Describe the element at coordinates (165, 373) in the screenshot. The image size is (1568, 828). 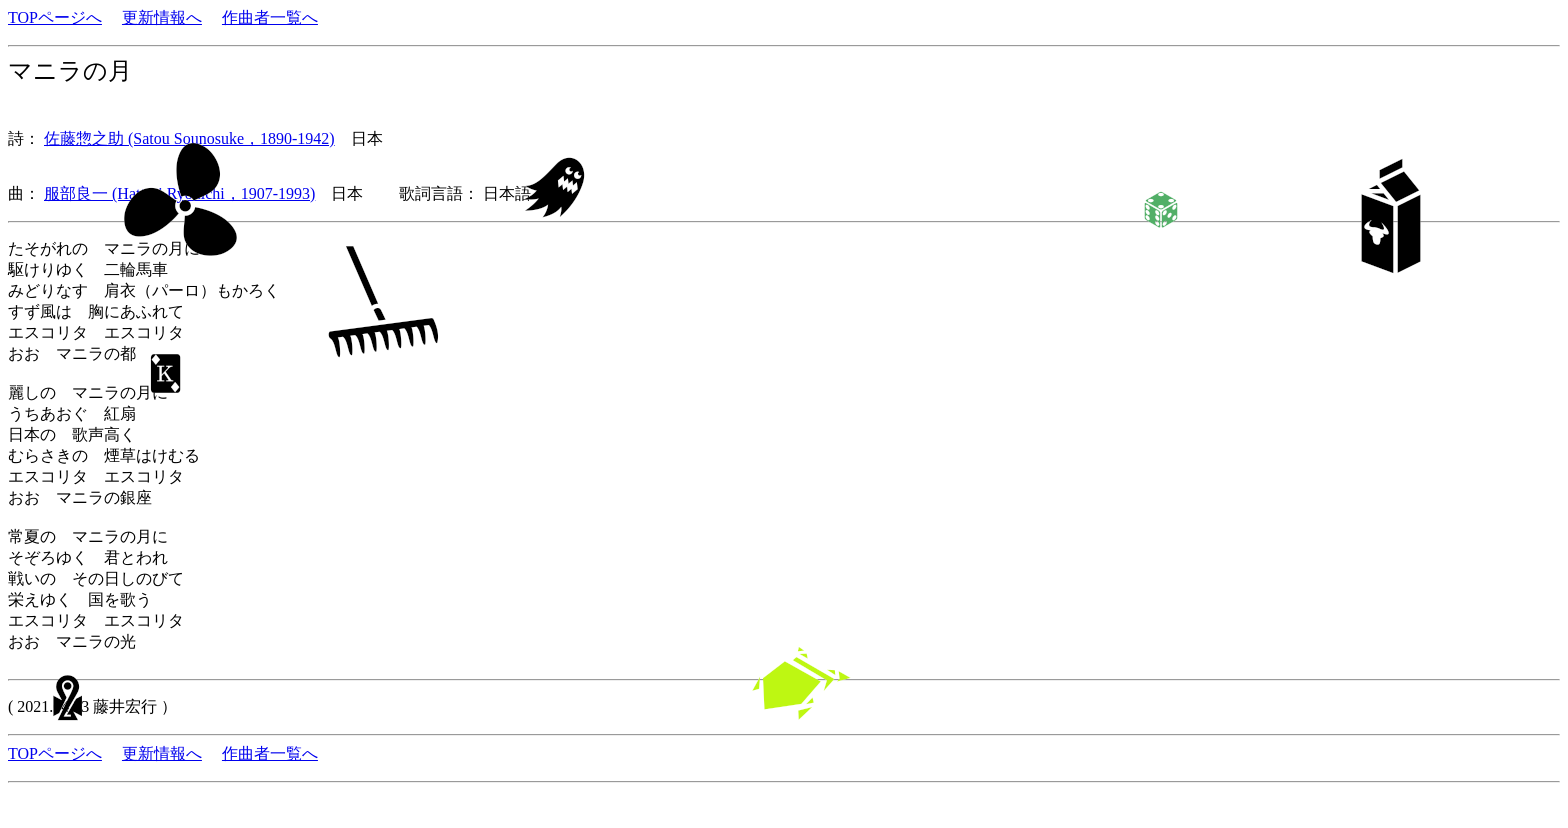
I see `king of diamonds playing card` at that location.